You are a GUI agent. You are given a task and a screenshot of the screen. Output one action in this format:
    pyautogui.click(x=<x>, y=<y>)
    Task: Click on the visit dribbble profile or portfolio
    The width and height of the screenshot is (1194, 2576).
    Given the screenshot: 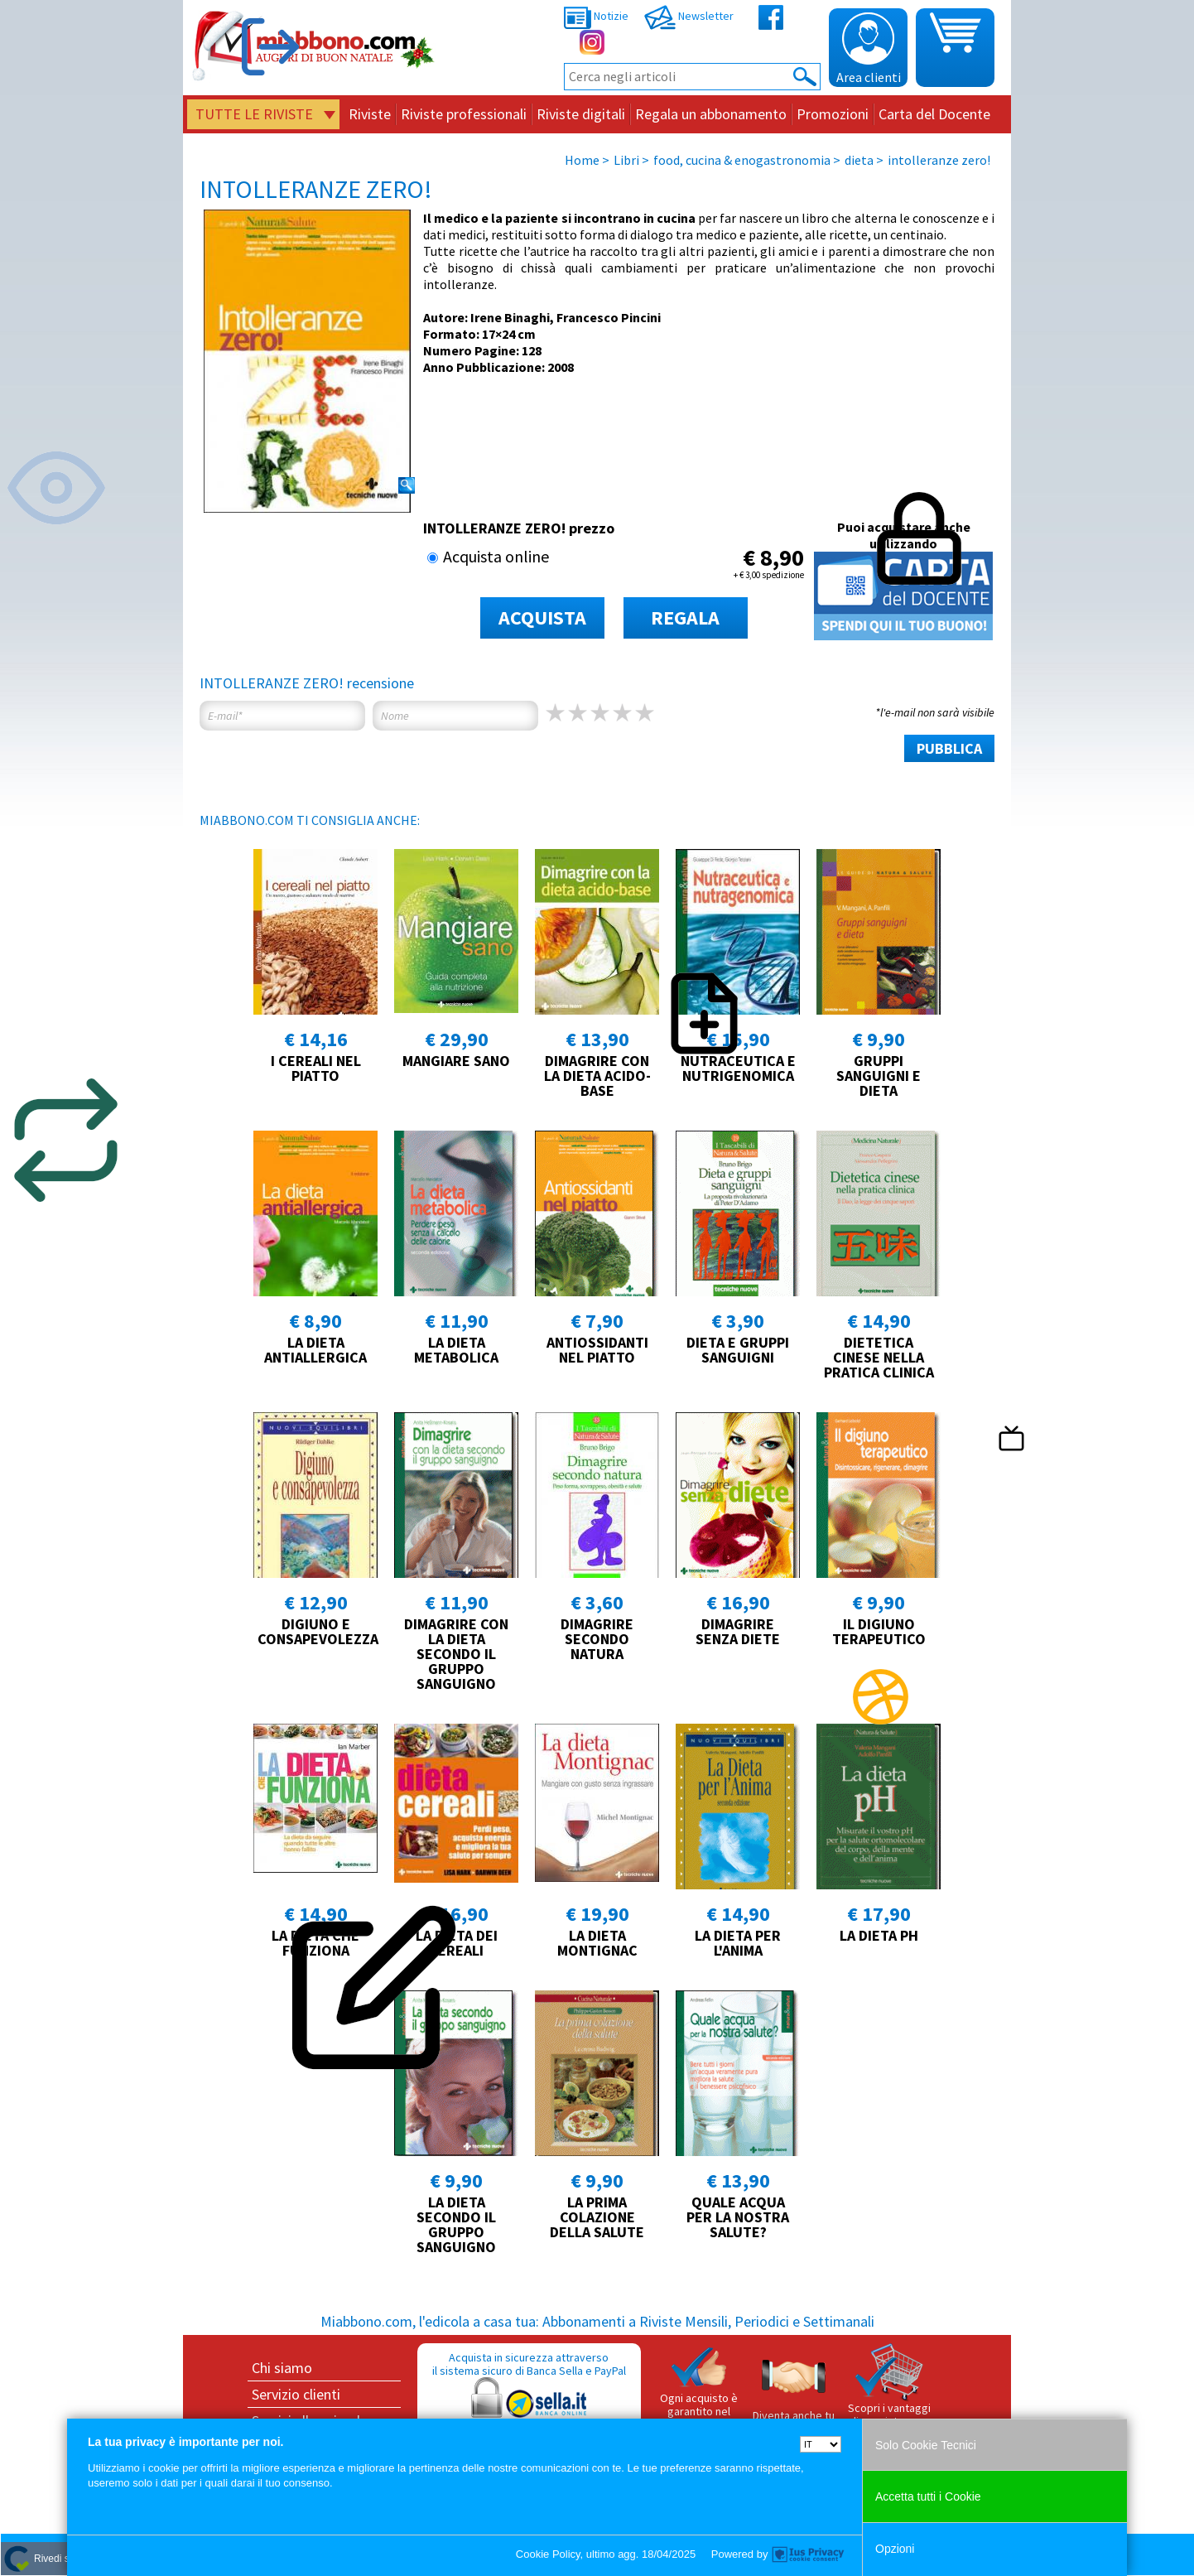 What is the action you would take?
    pyautogui.click(x=880, y=1696)
    